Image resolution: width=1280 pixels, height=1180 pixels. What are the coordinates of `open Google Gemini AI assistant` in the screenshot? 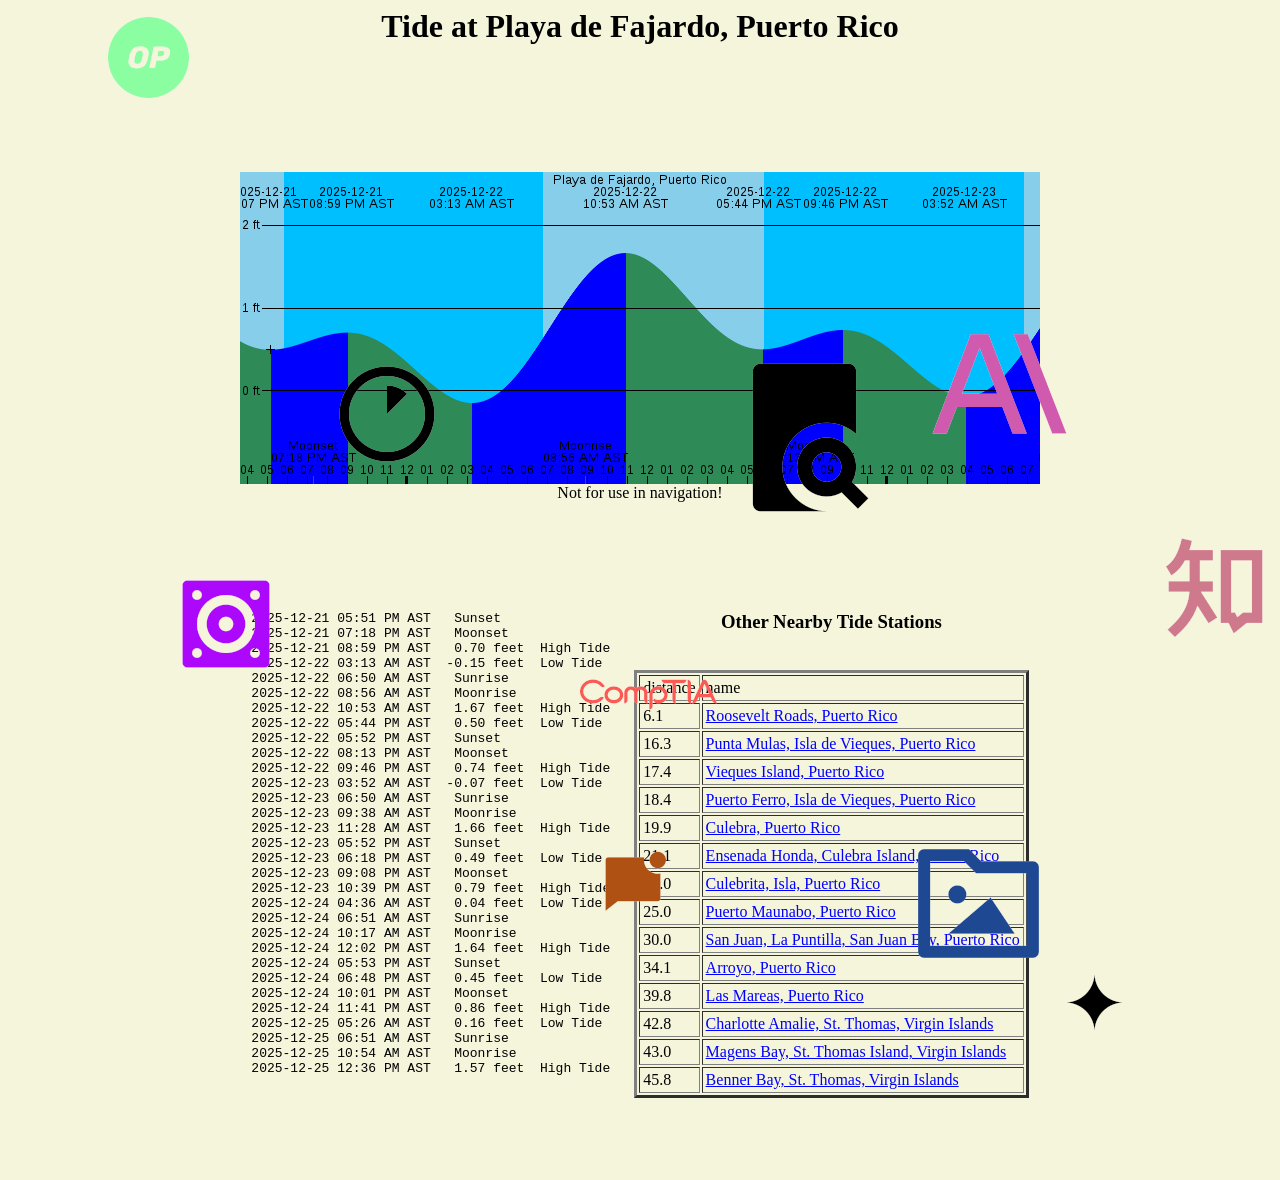 It's located at (1094, 1002).